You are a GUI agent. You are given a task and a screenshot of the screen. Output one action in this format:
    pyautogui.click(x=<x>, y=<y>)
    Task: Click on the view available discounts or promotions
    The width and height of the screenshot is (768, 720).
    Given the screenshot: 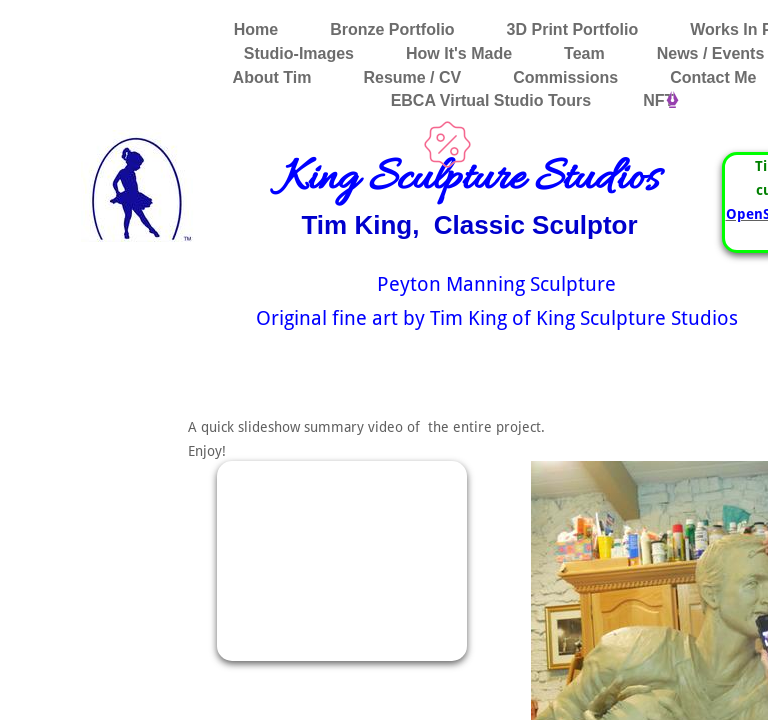 What is the action you would take?
    pyautogui.click(x=447, y=144)
    